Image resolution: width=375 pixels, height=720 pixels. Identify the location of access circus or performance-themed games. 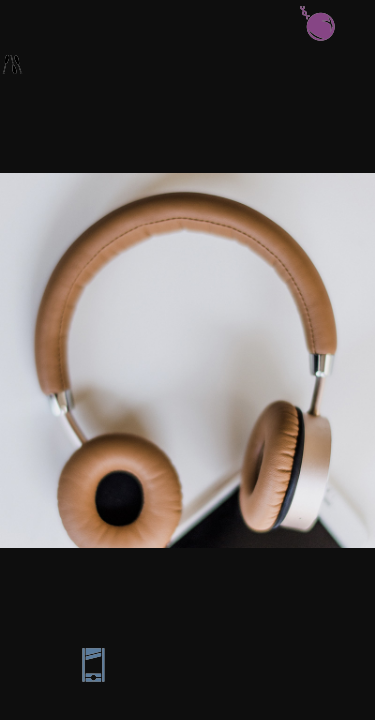
(12, 64).